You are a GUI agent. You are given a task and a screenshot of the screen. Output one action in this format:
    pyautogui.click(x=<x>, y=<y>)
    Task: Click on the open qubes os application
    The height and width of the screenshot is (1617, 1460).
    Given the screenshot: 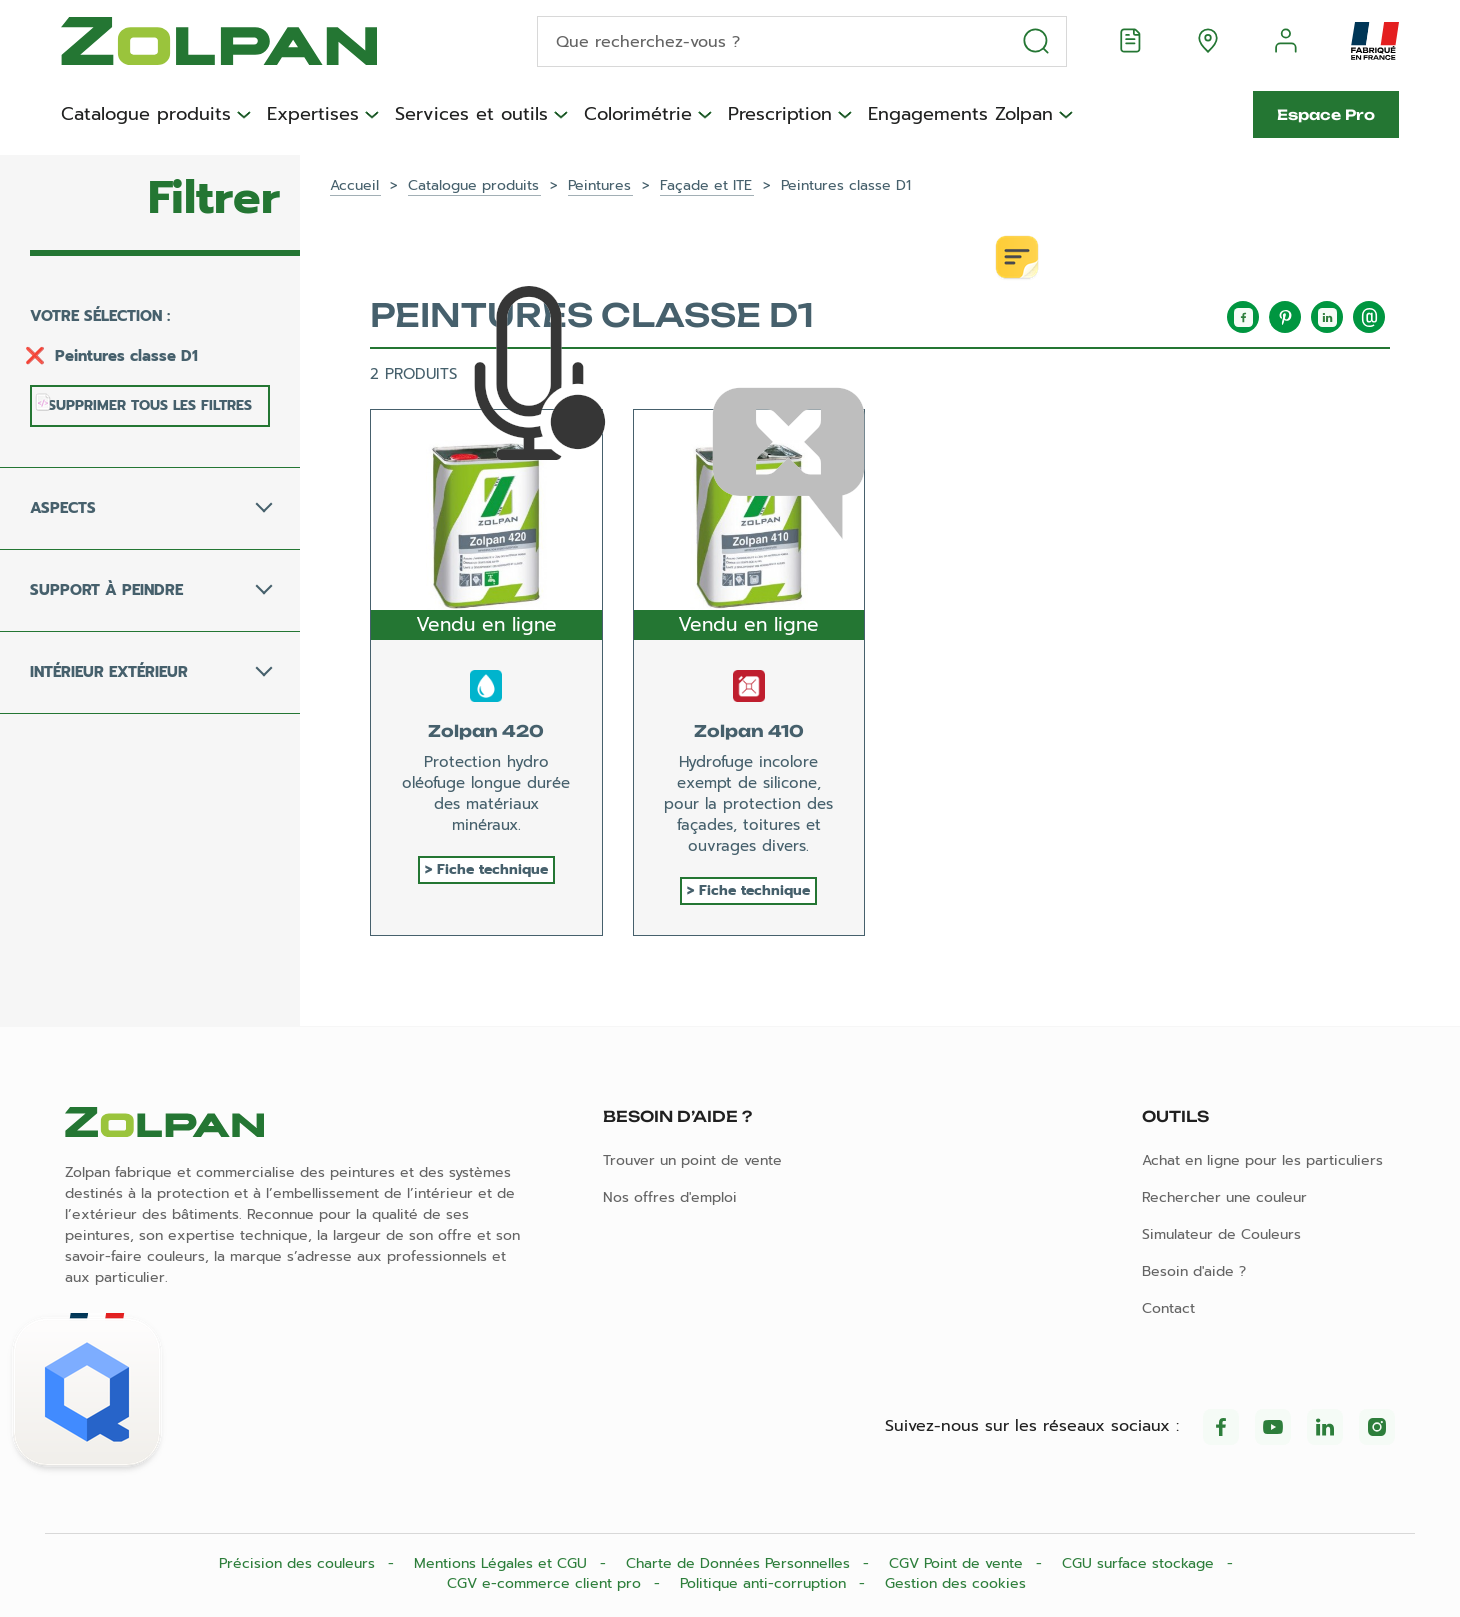 What is the action you would take?
    pyautogui.click(x=87, y=1392)
    